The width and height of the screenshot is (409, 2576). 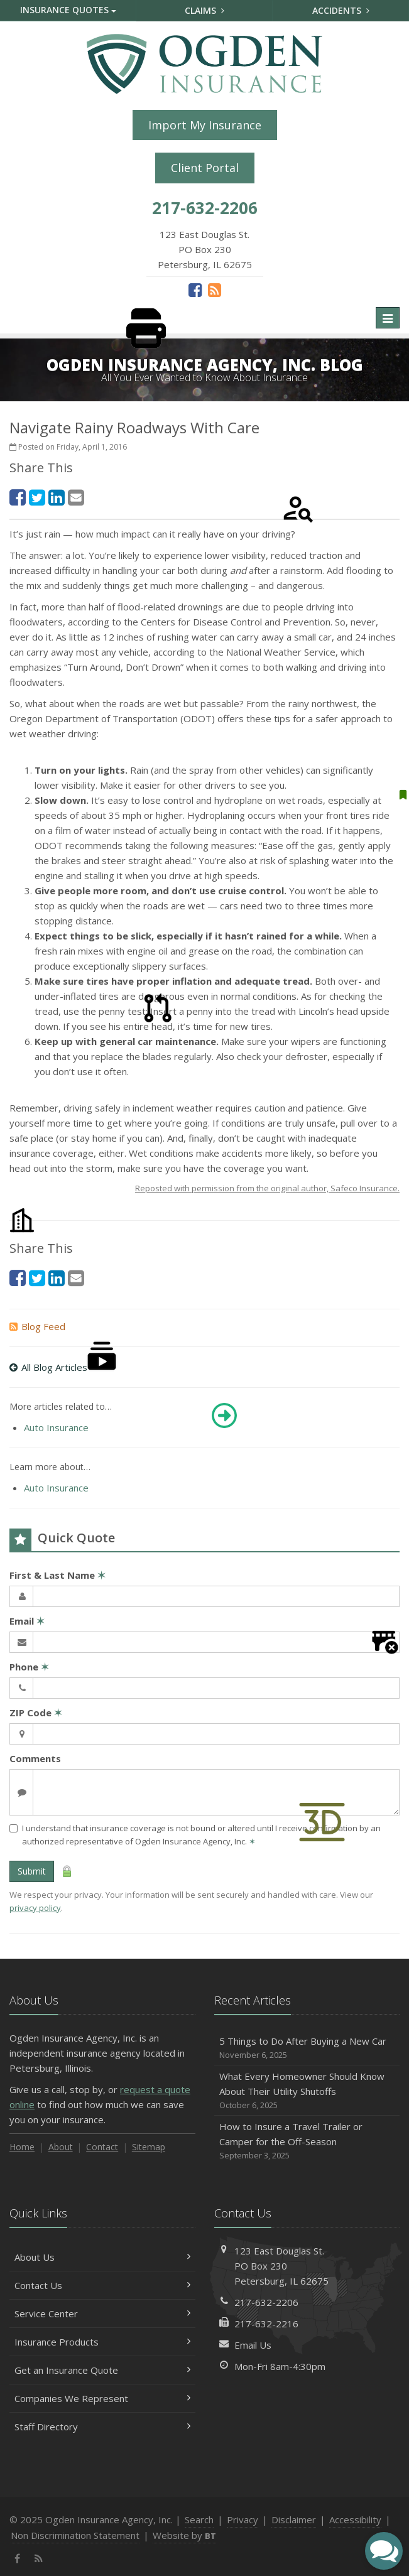 What do you see at coordinates (22, 1220) in the screenshot?
I see `view corporate or business location` at bounding box center [22, 1220].